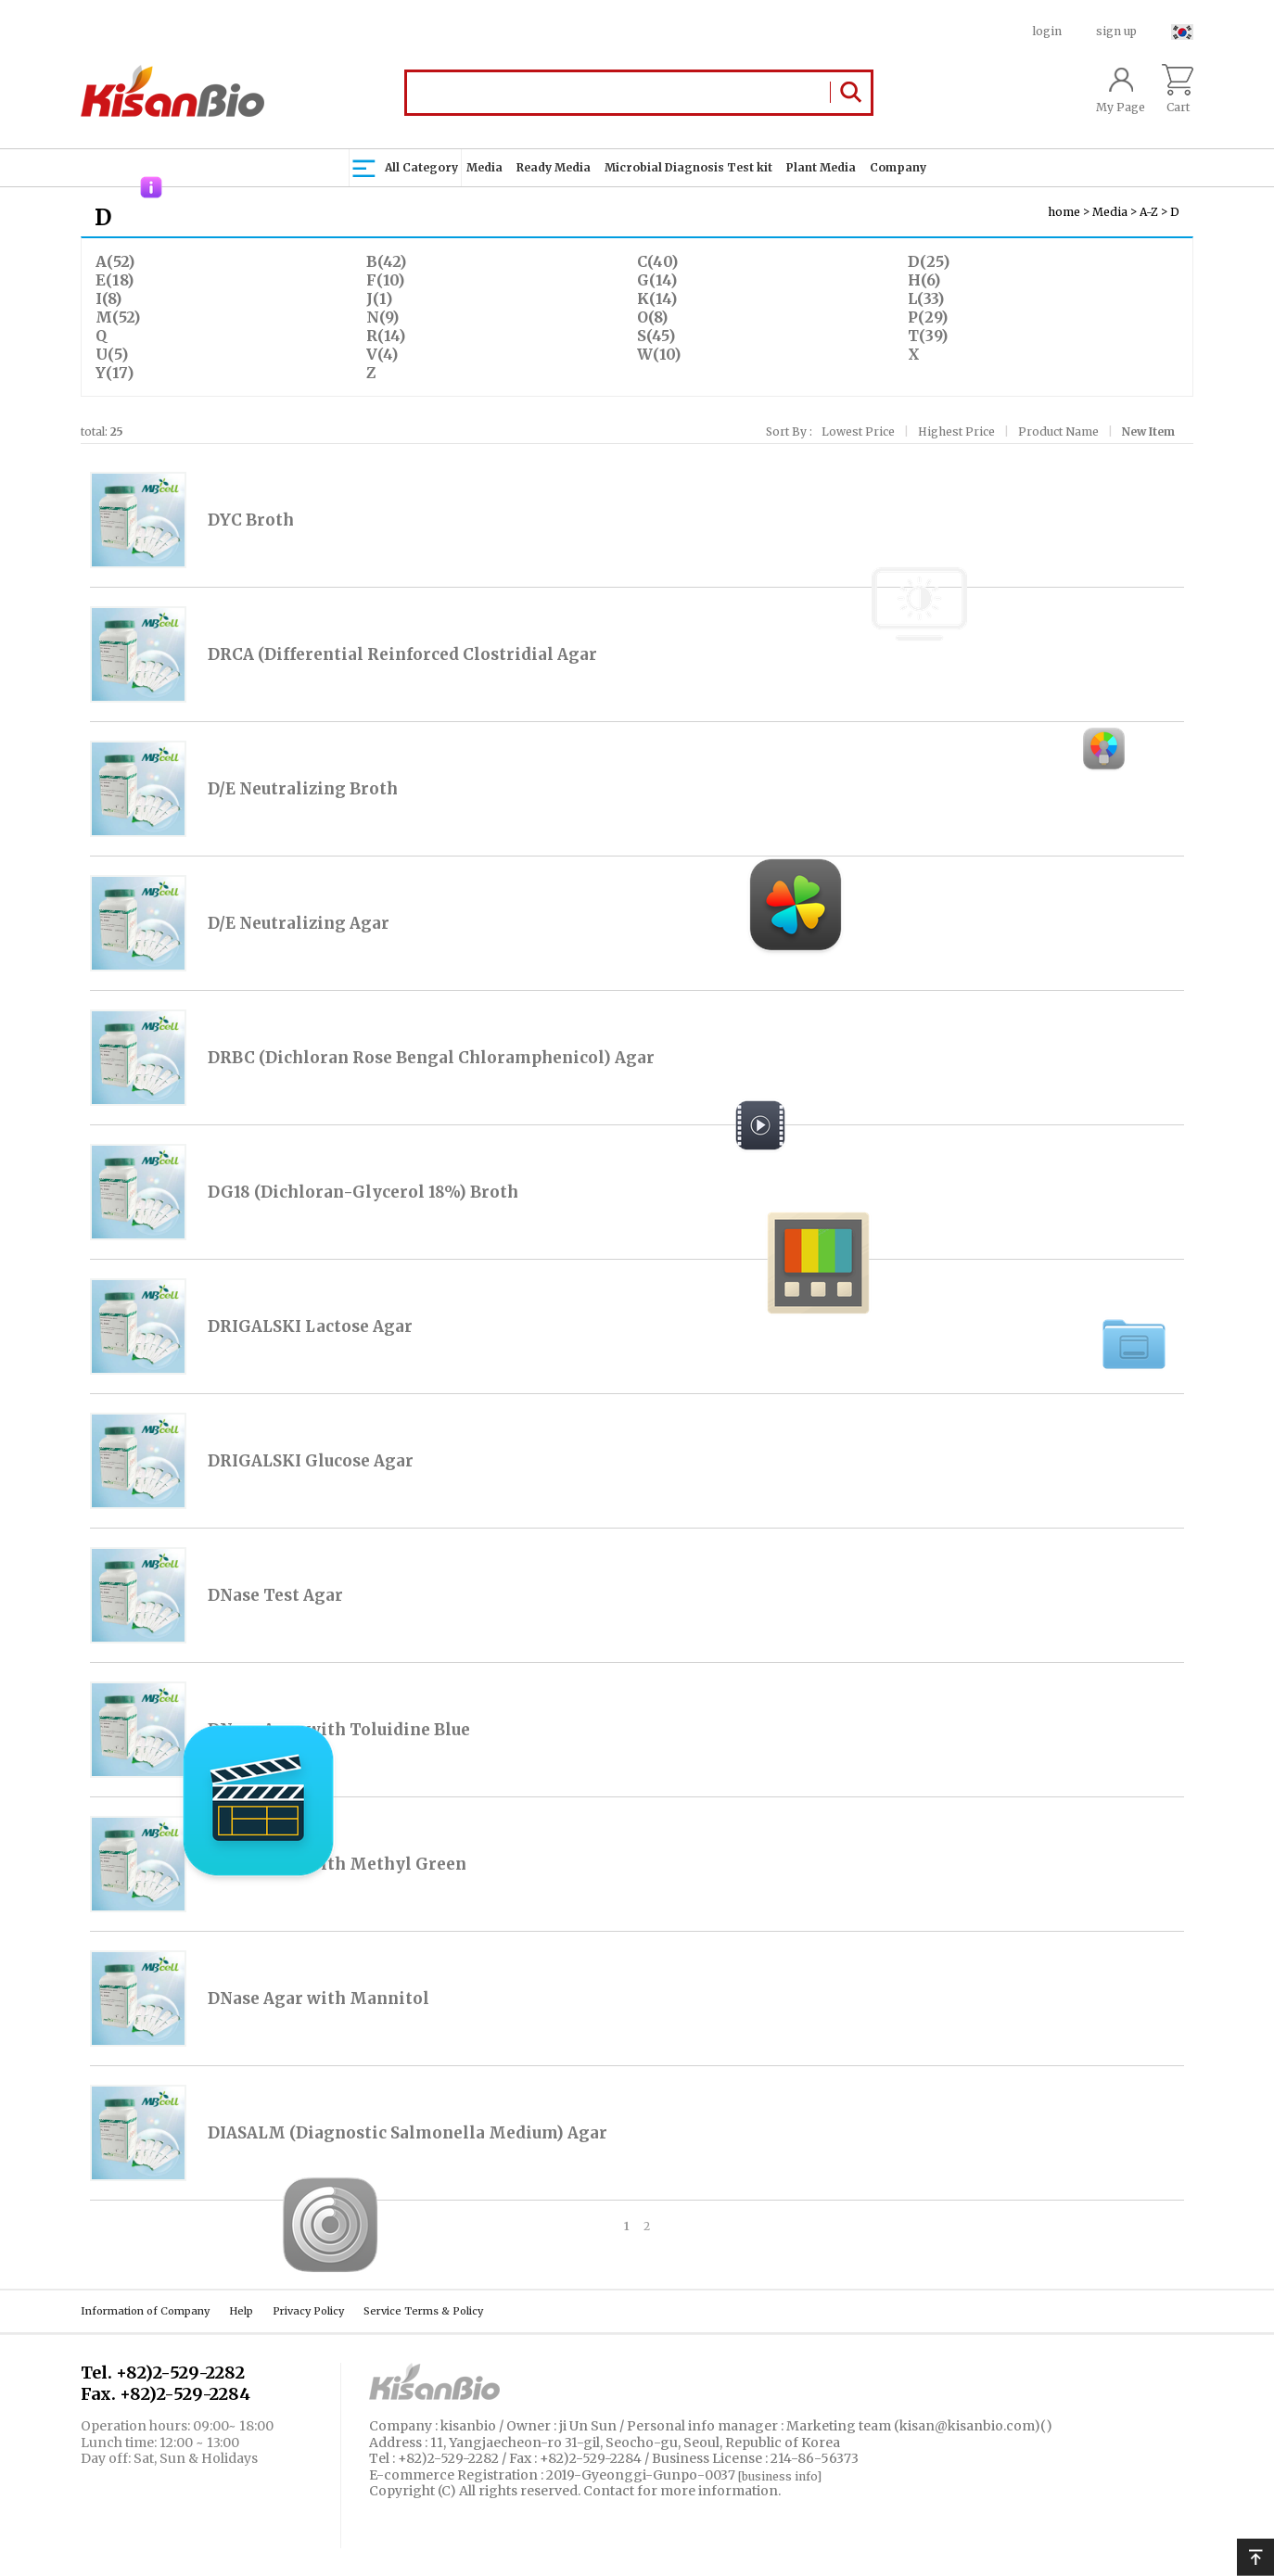 This screenshot has width=1274, height=2576. What do you see at coordinates (1134, 1344) in the screenshot?
I see `open your desktop folder` at bounding box center [1134, 1344].